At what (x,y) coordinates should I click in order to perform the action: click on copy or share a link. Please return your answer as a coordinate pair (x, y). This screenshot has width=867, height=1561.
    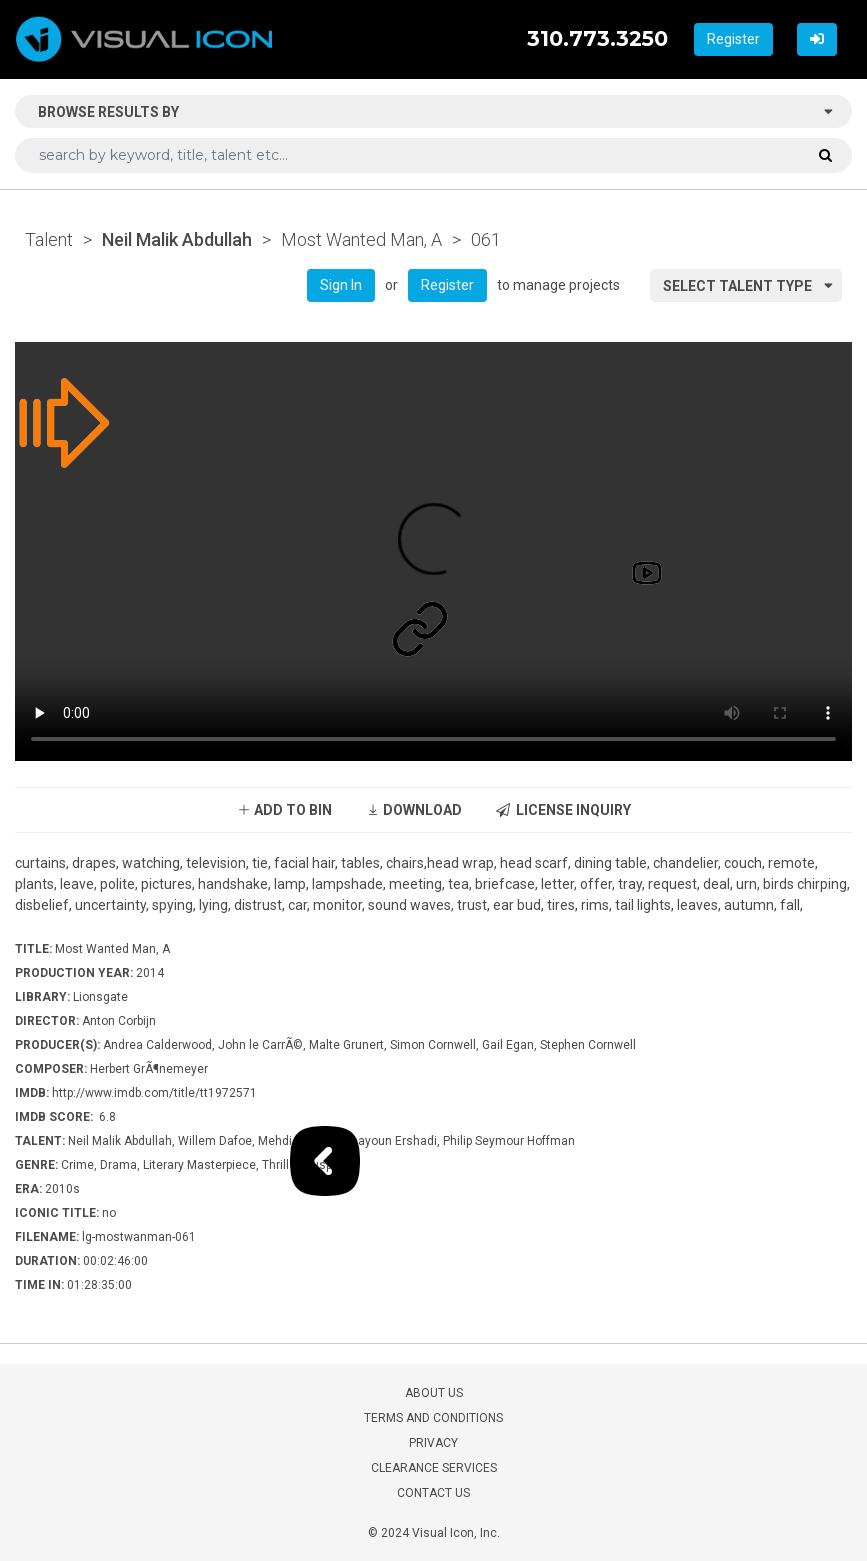
    Looking at the image, I should click on (420, 629).